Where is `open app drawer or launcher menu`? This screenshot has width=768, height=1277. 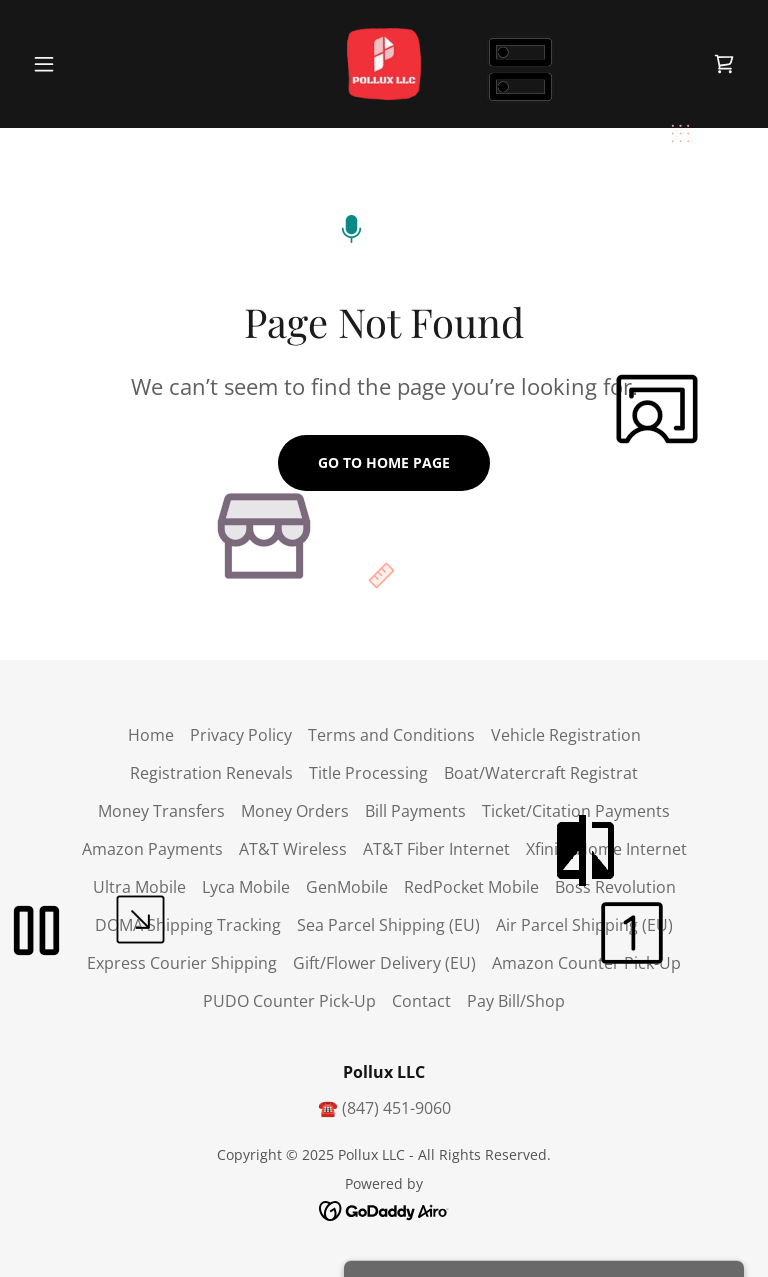
open app drawer or launcher menu is located at coordinates (680, 133).